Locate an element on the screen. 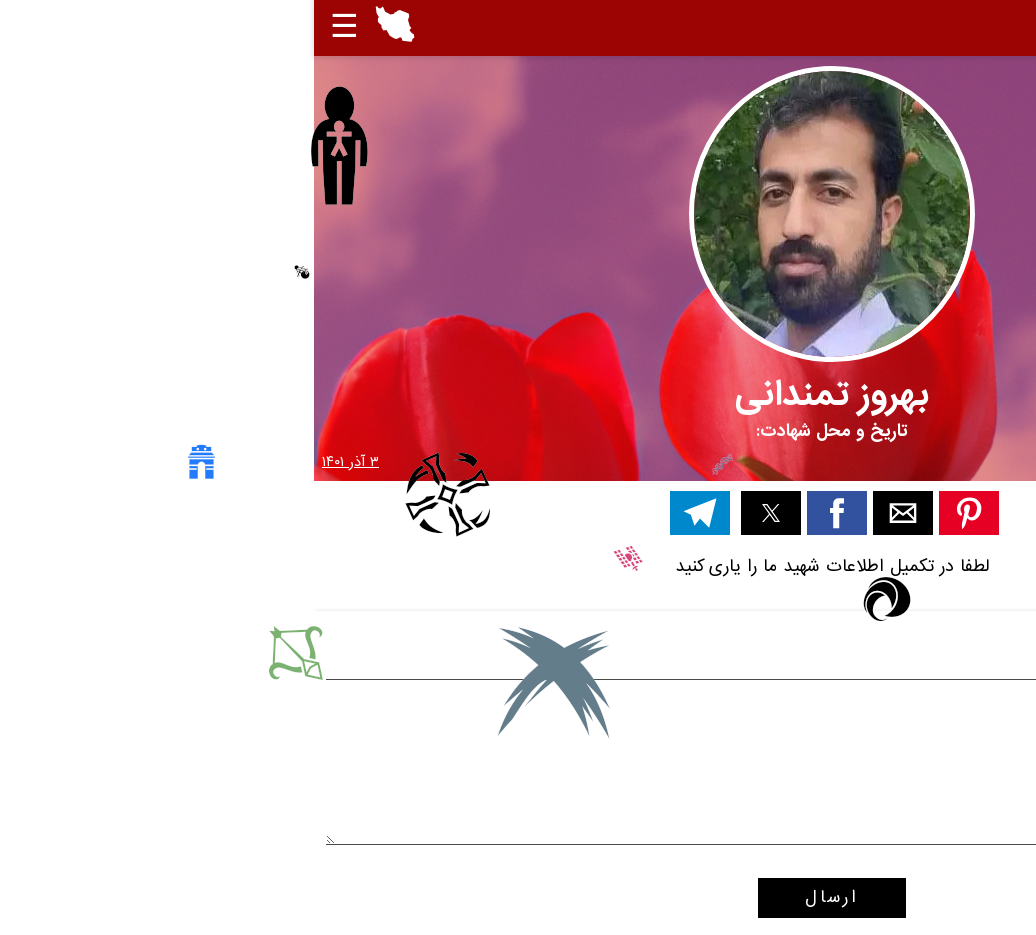  view India Gate landmark information is located at coordinates (201, 460).